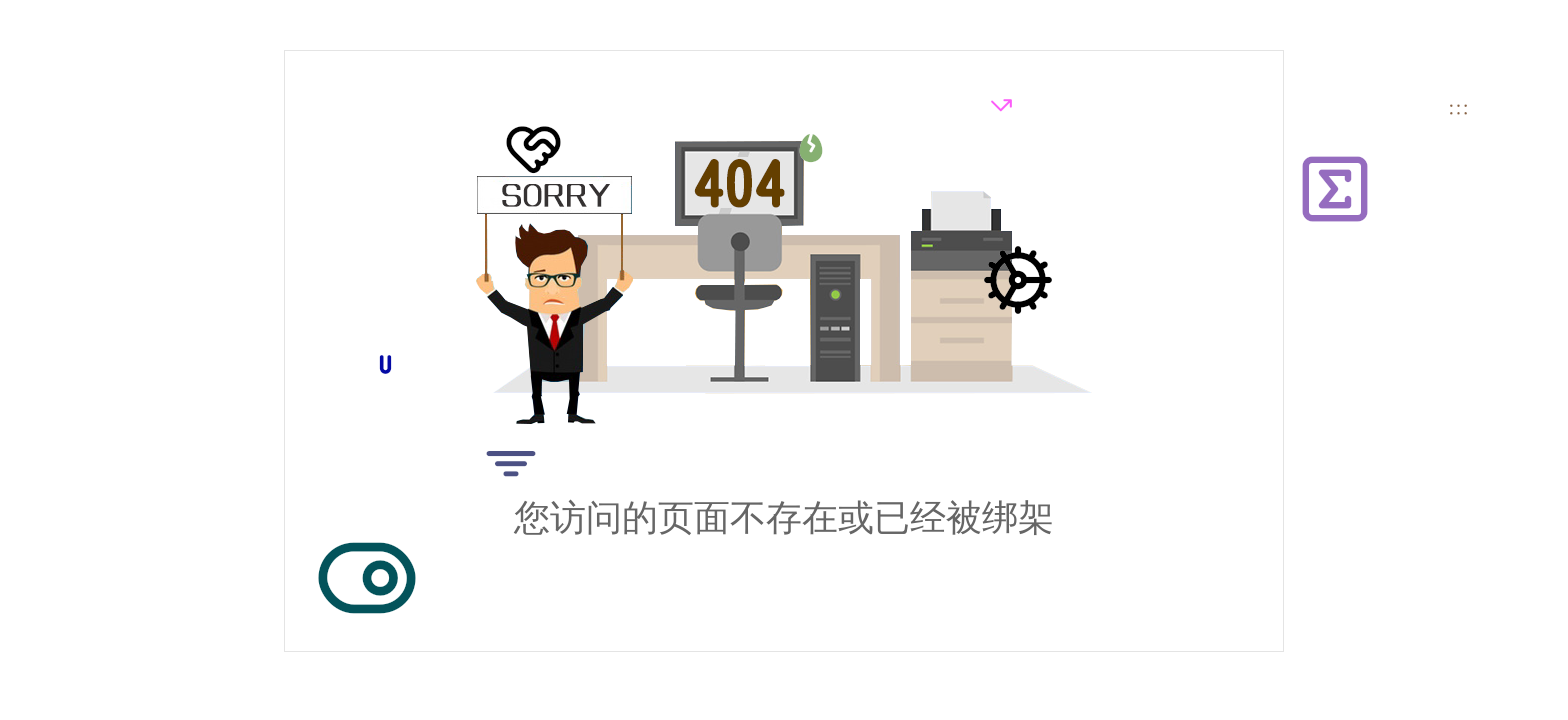 The height and width of the screenshot is (720, 1568). Describe the element at coordinates (533, 148) in the screenshot. I see `access partnership or collaboration features` at that location.